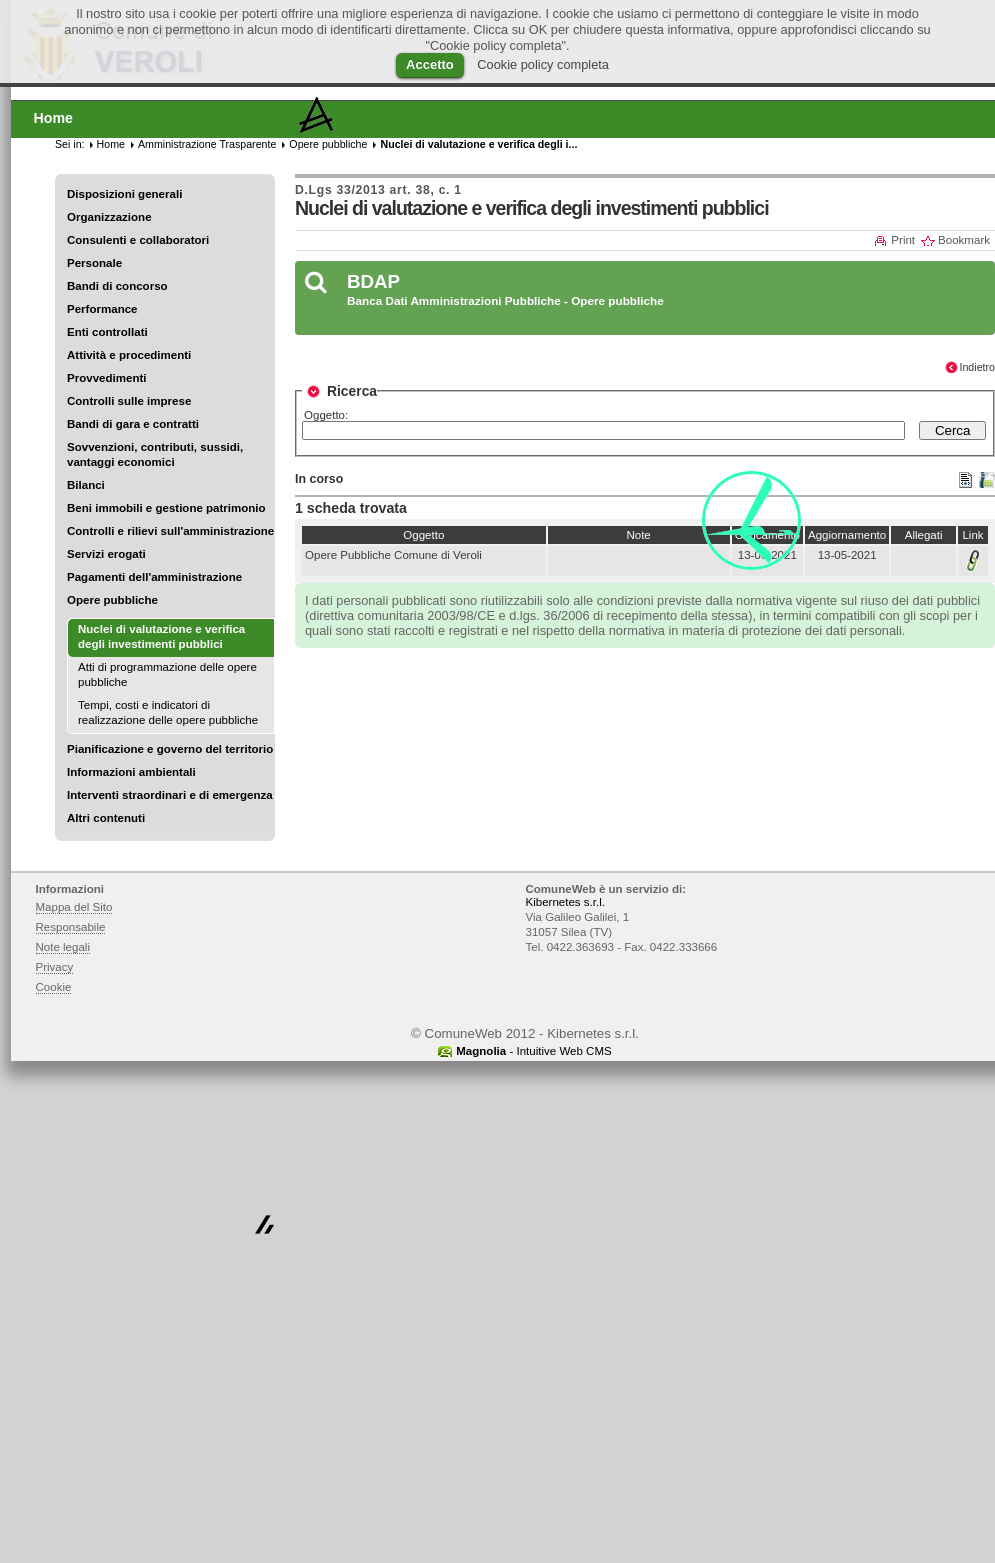  Describe the element at coordinates (264, 1224) in the screenshot. I see `open zenn platform` at that location.